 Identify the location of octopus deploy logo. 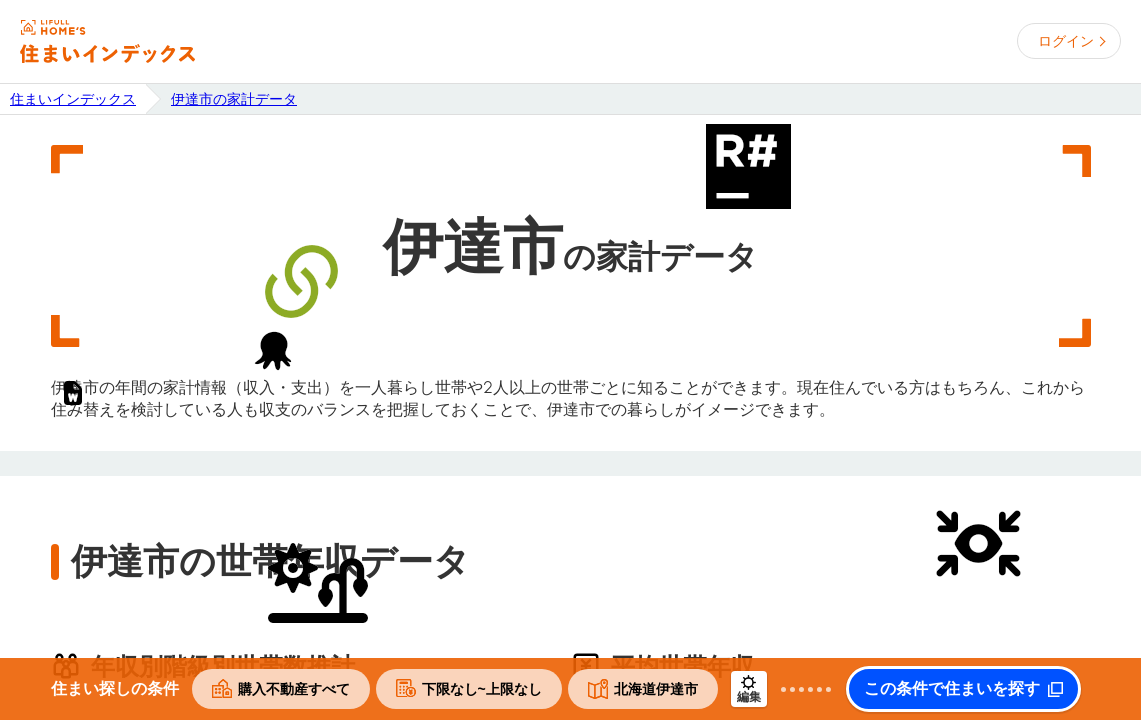
(273, 351).